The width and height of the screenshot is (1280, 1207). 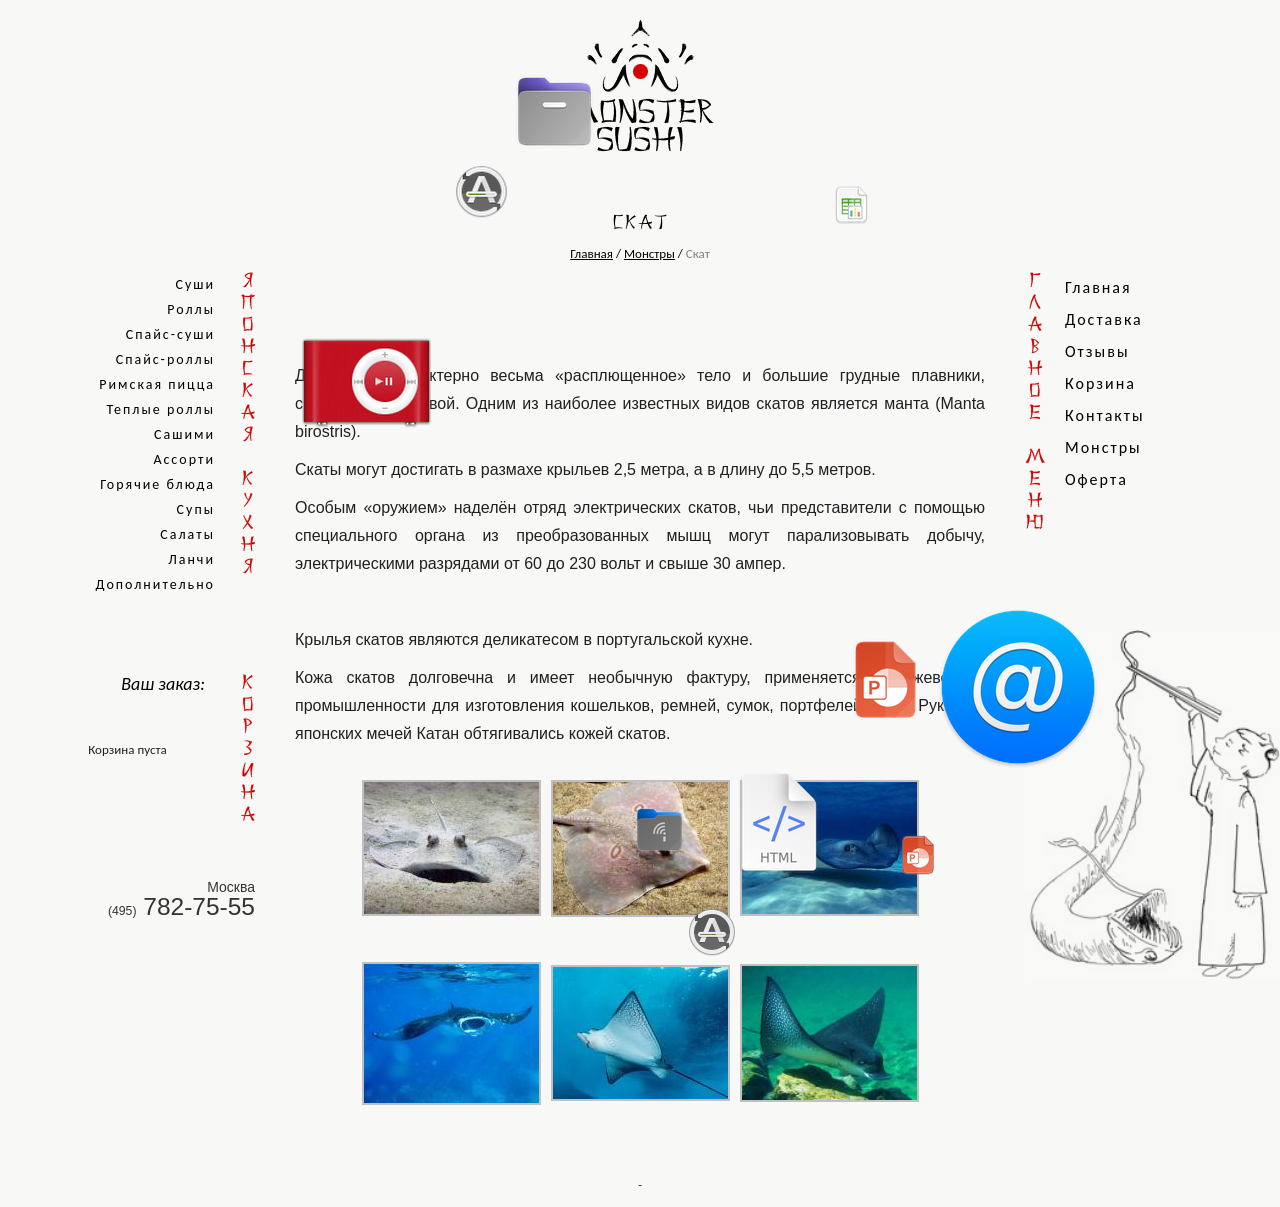 What do you see at coordinates (554, 111) in the screenshot?
I see `open the file manager application` at bounding box center [554, 111].